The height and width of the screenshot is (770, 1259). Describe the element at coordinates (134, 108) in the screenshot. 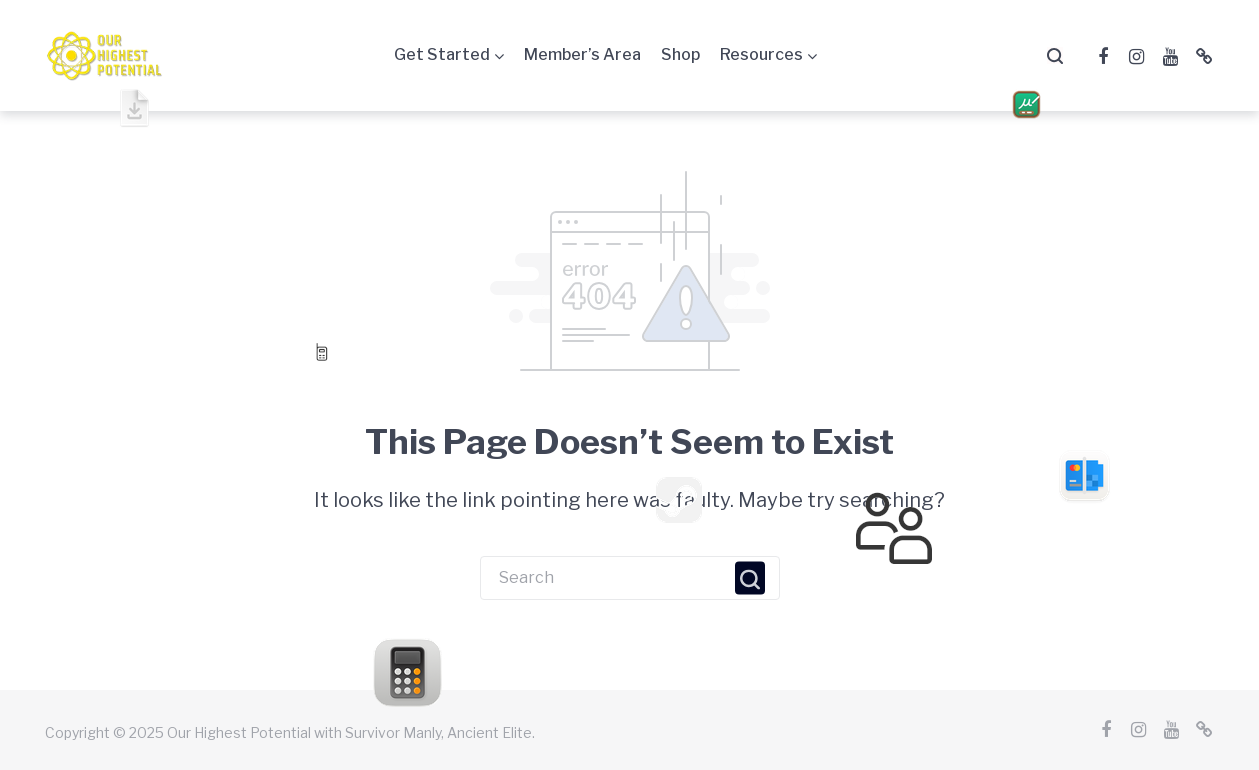

I see `download or install a text-based configuration file` at that location.